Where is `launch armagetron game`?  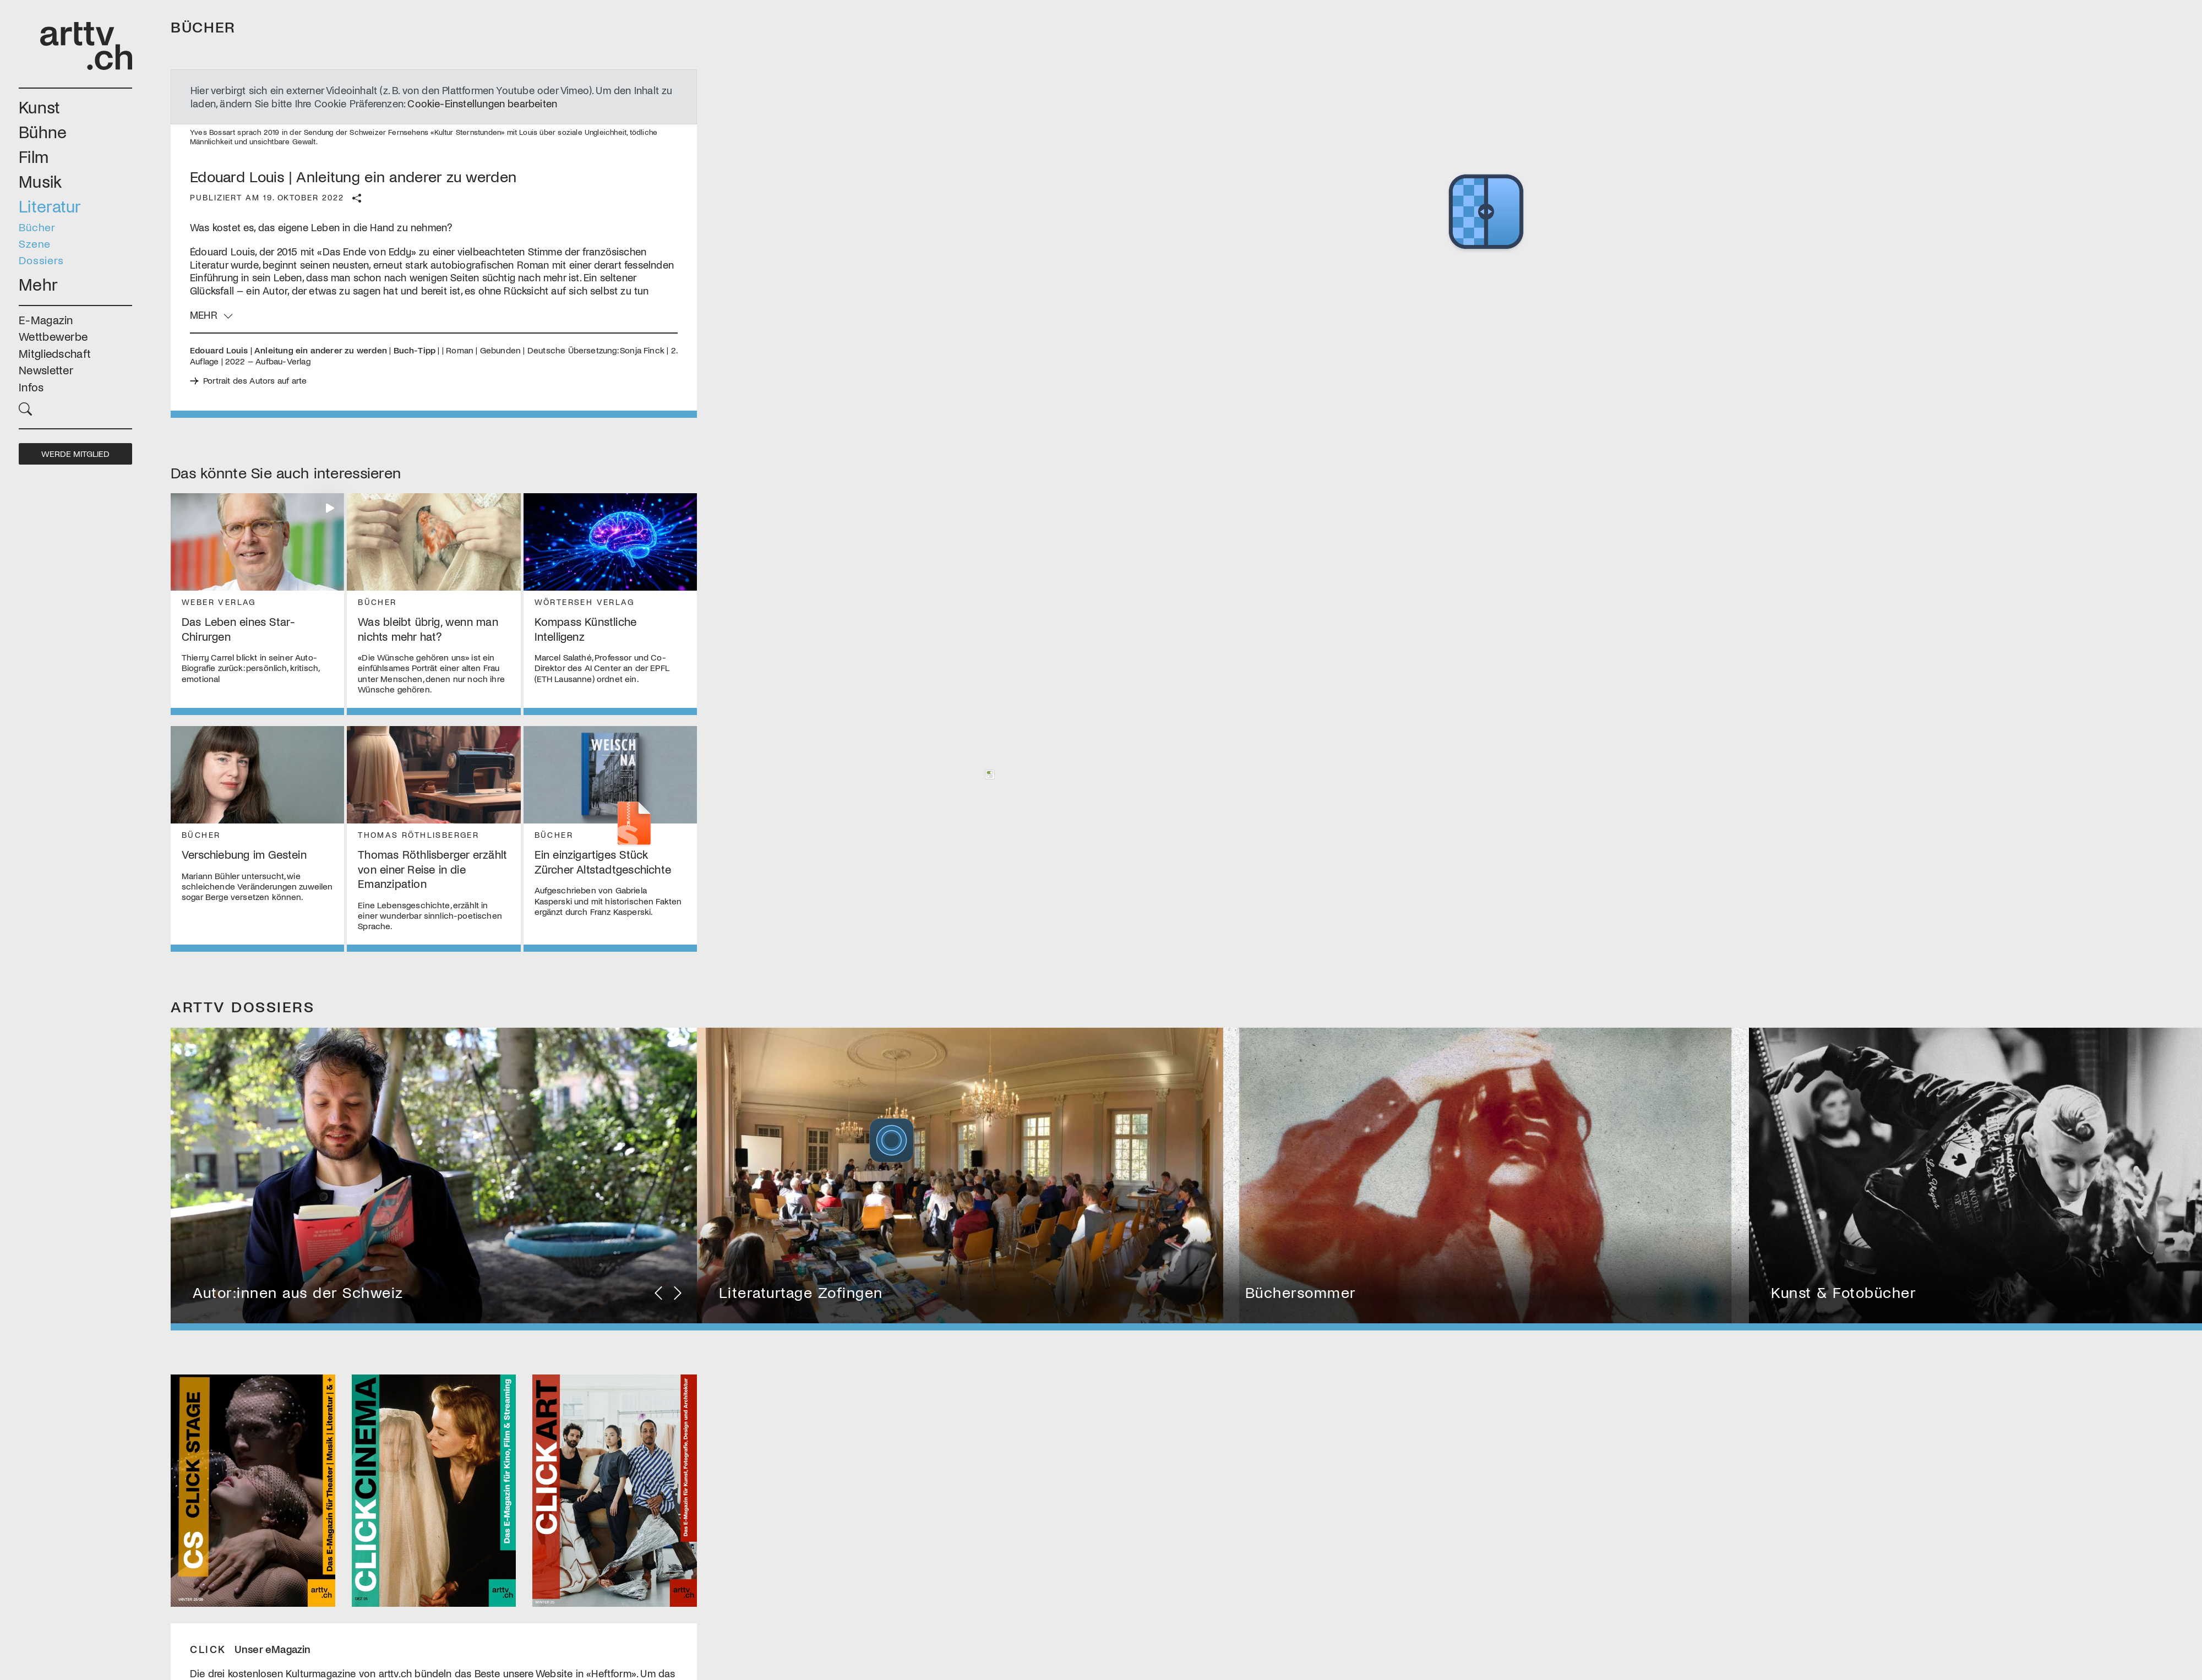
launch armagetron game is located at coordinates (891, 1140).